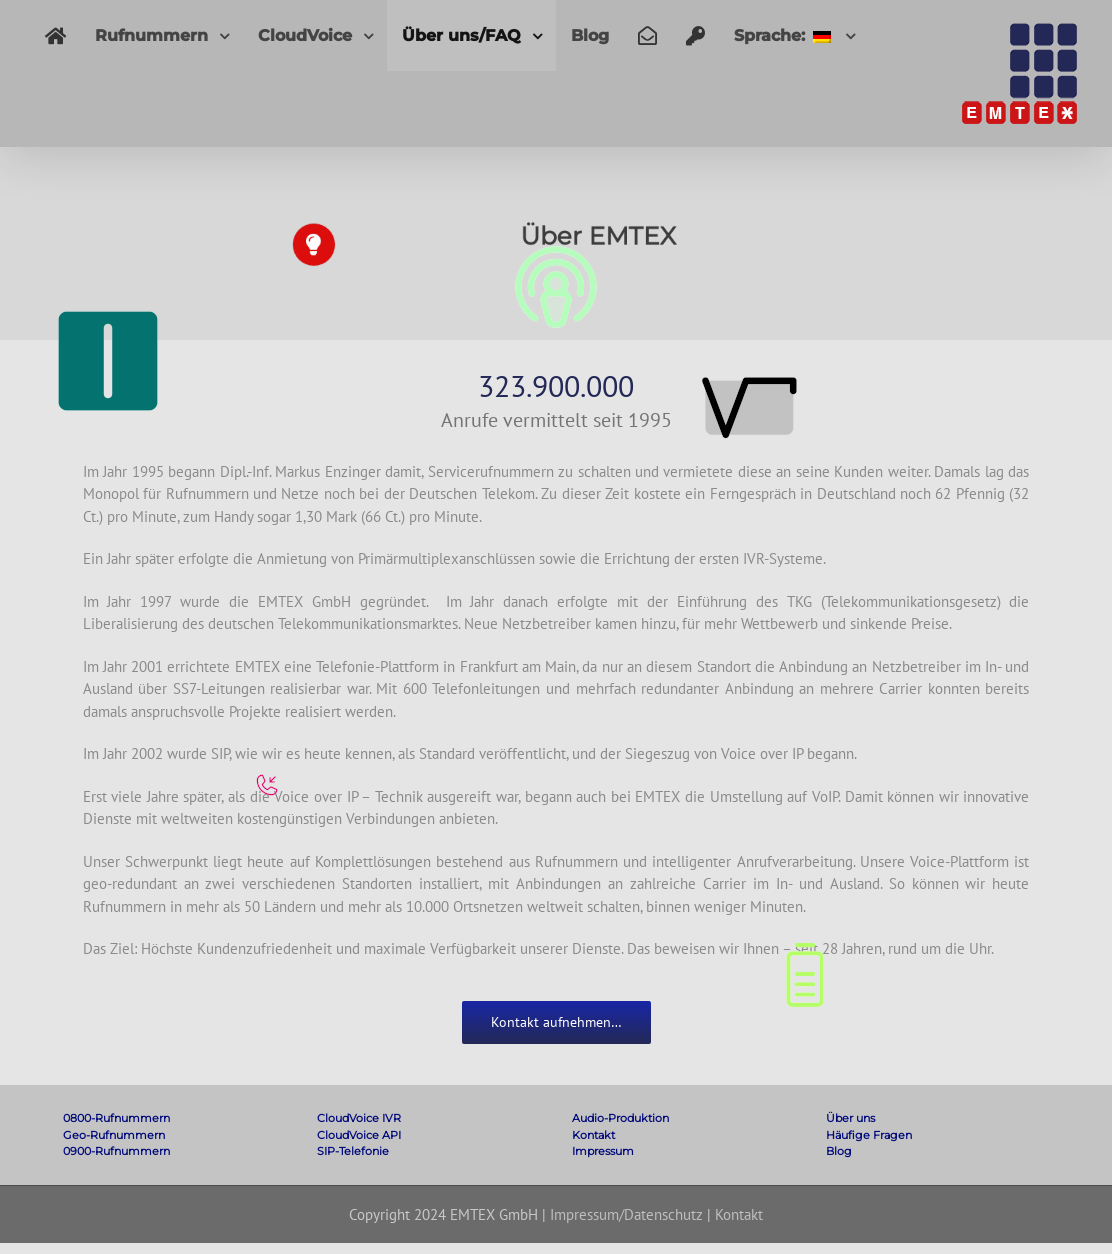 The image size is (1112, 1254). I want to click on open Apple Podcasts app, so click(556, 287).